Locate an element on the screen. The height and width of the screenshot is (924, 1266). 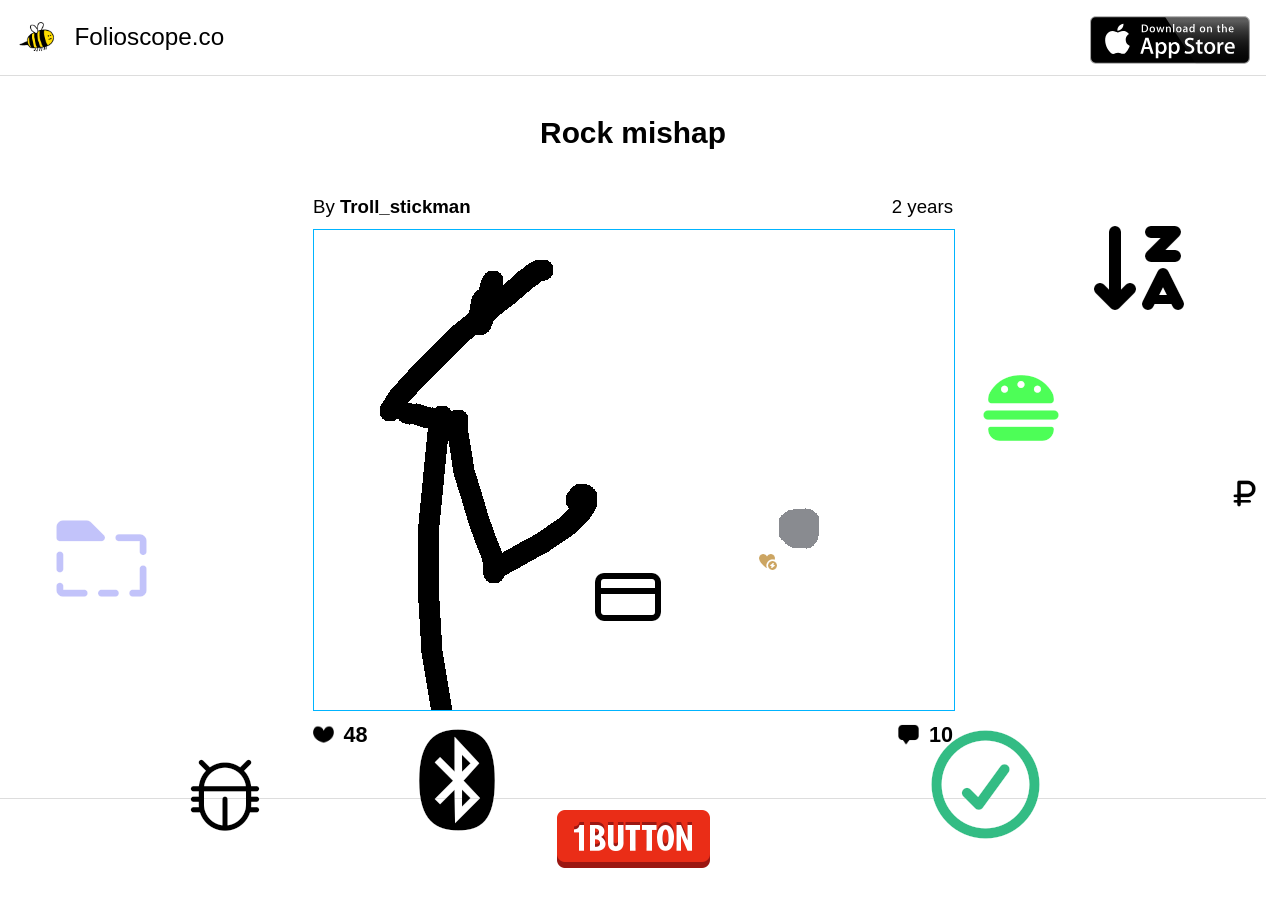
access food or restaurant options is located at coordinates (1021, 408).